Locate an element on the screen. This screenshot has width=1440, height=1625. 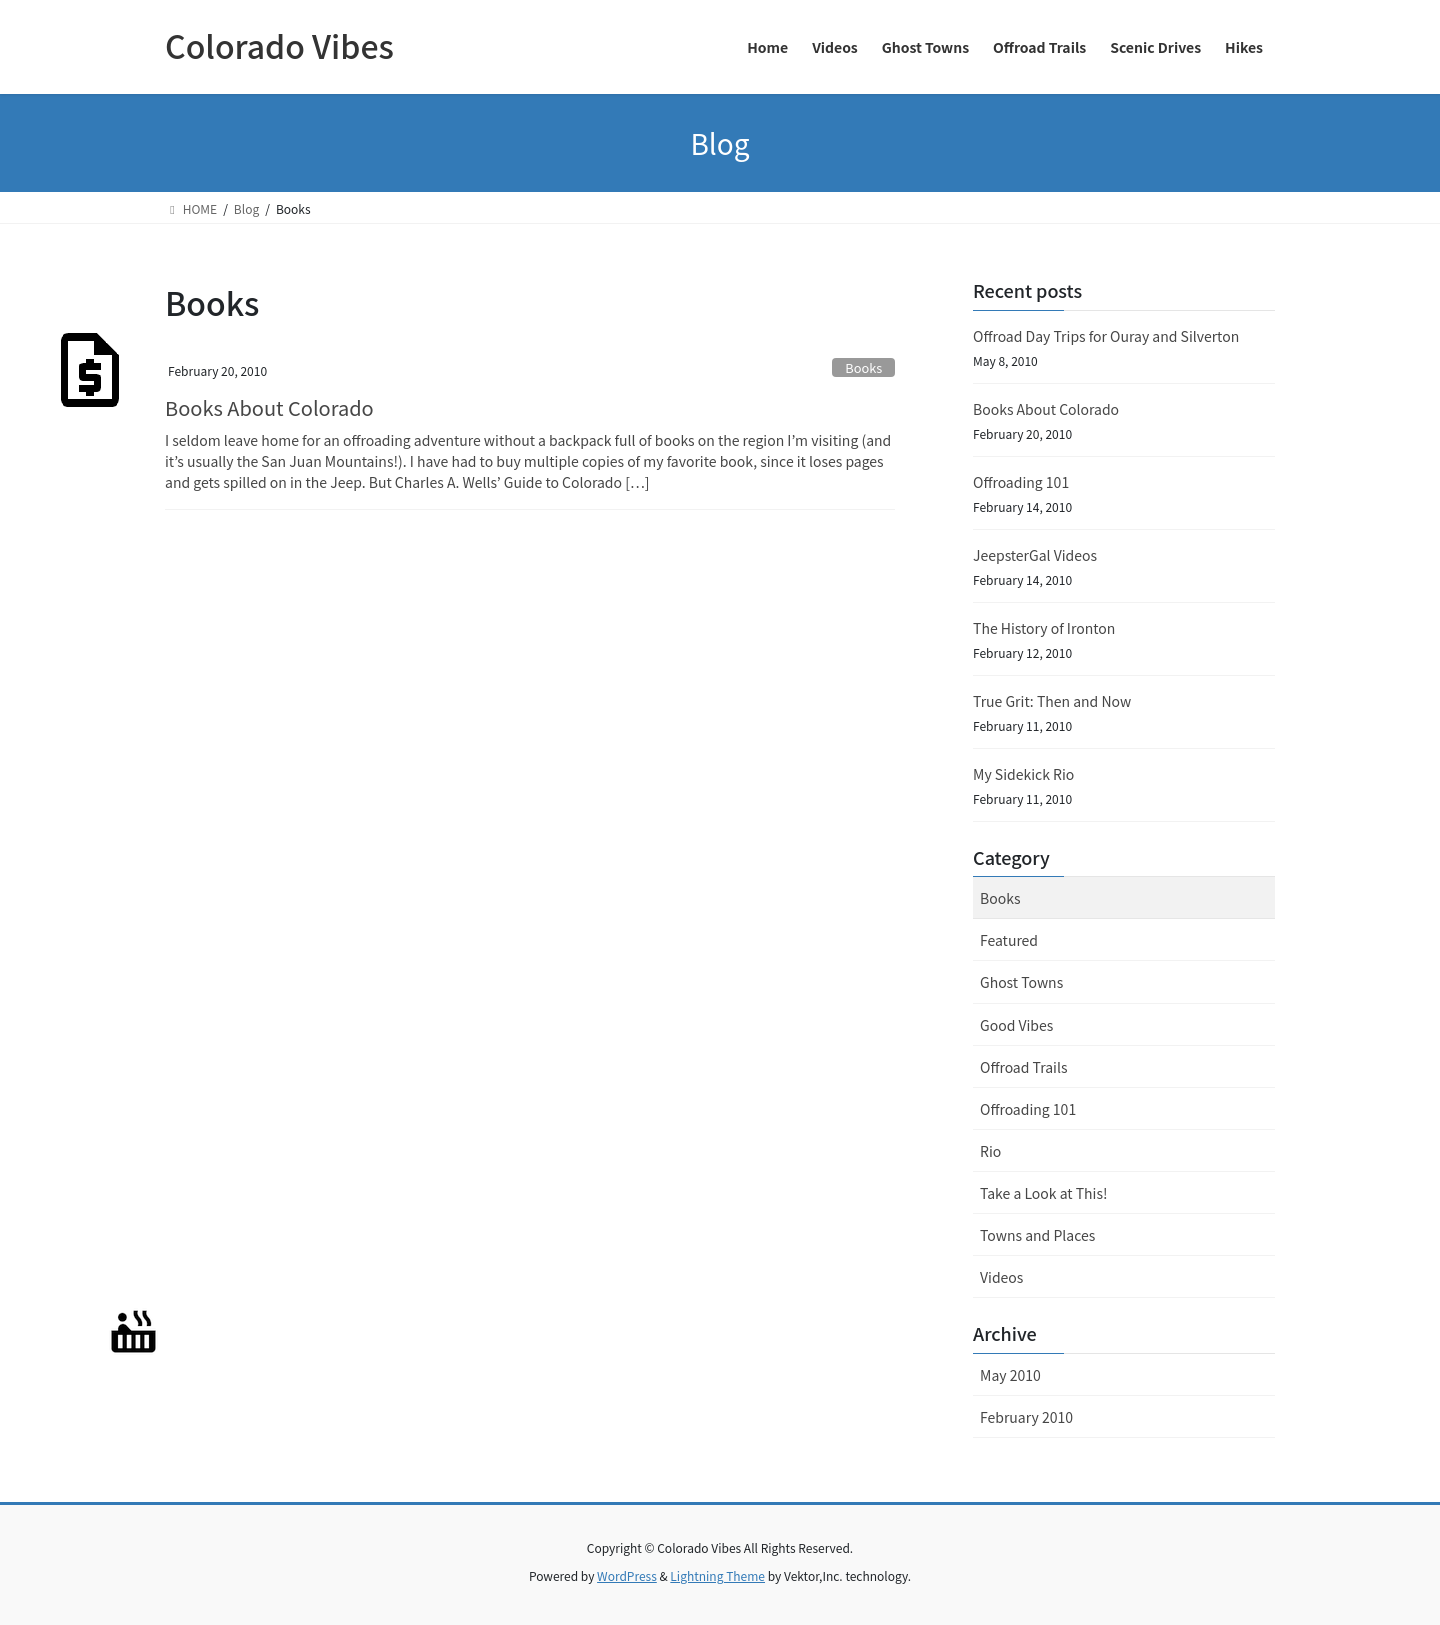
view hot tub or spa amenities is located at coordinates (133, 1330).